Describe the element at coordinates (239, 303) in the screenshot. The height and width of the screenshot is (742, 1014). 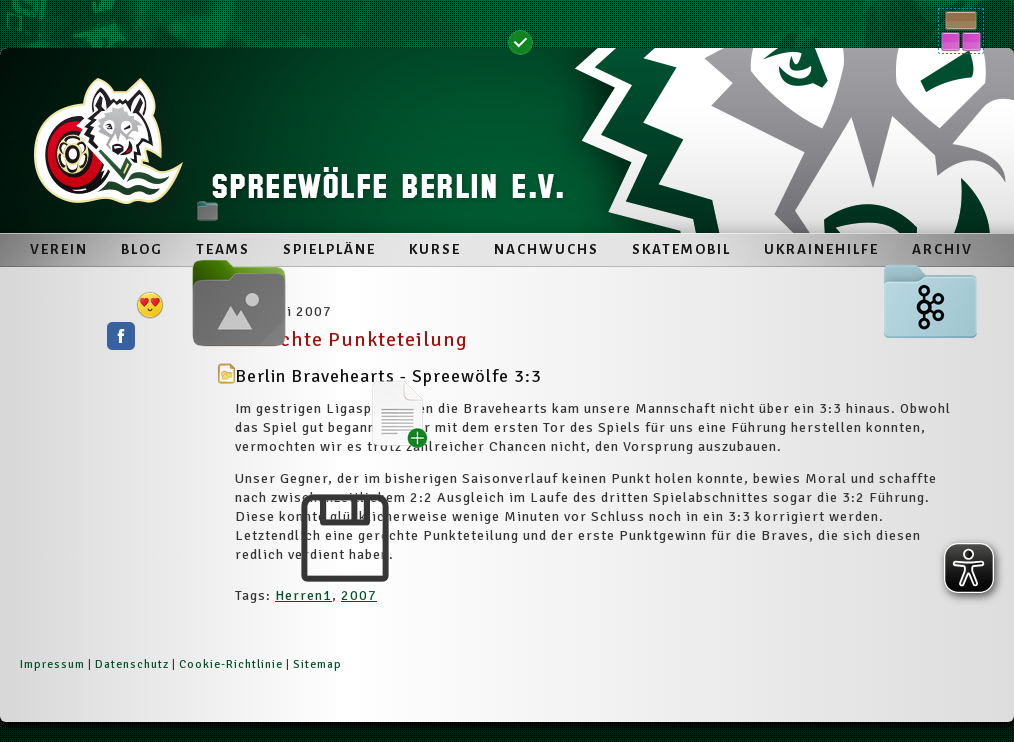
I see `open pictures folder` at that location.